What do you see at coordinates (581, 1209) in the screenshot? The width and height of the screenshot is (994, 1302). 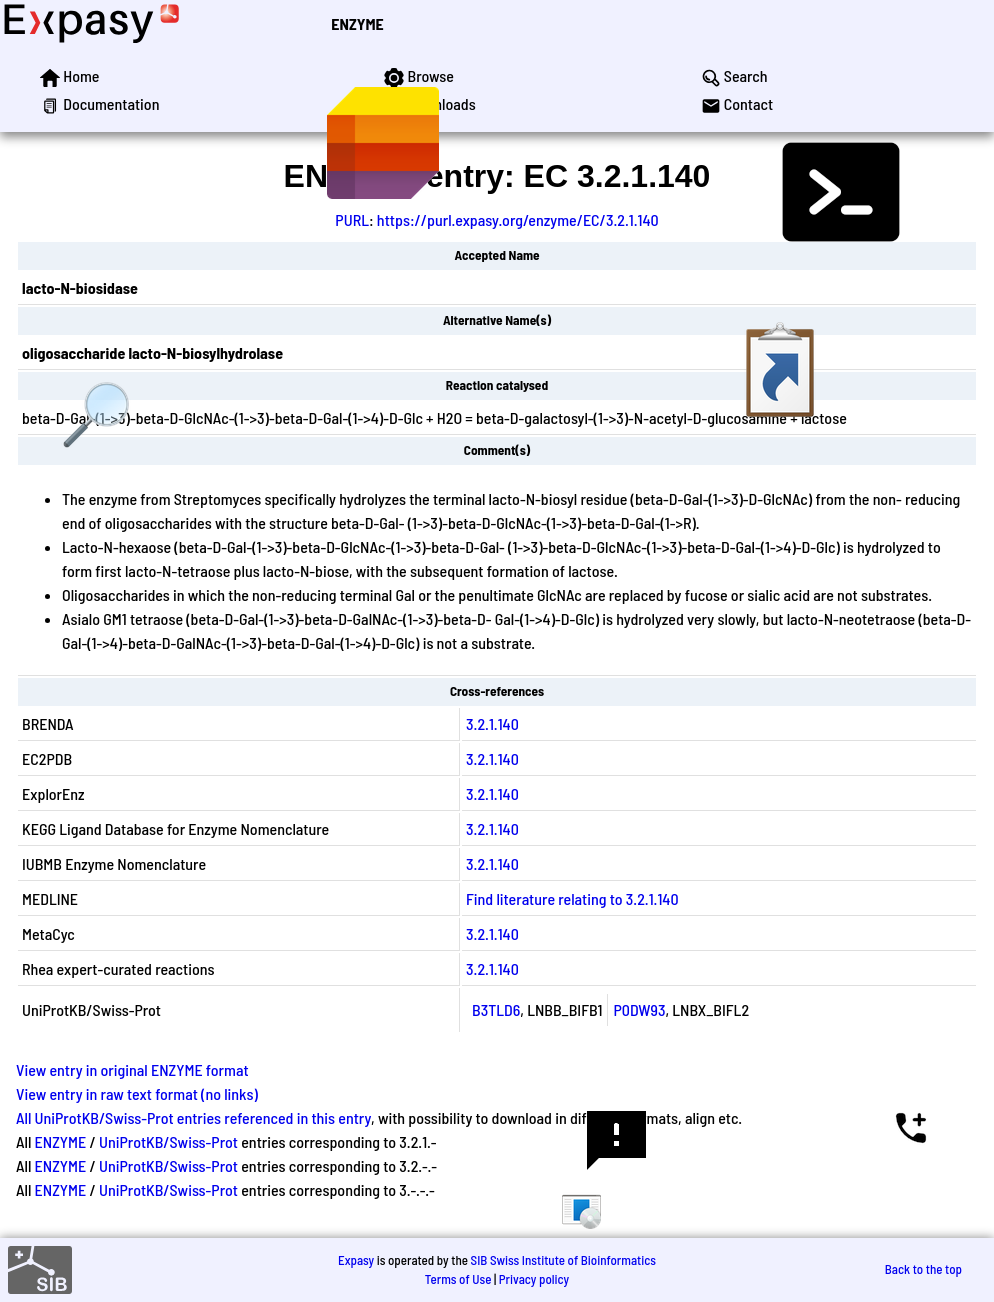 I see `open program installation disc` at bounding box center [581, 1209].